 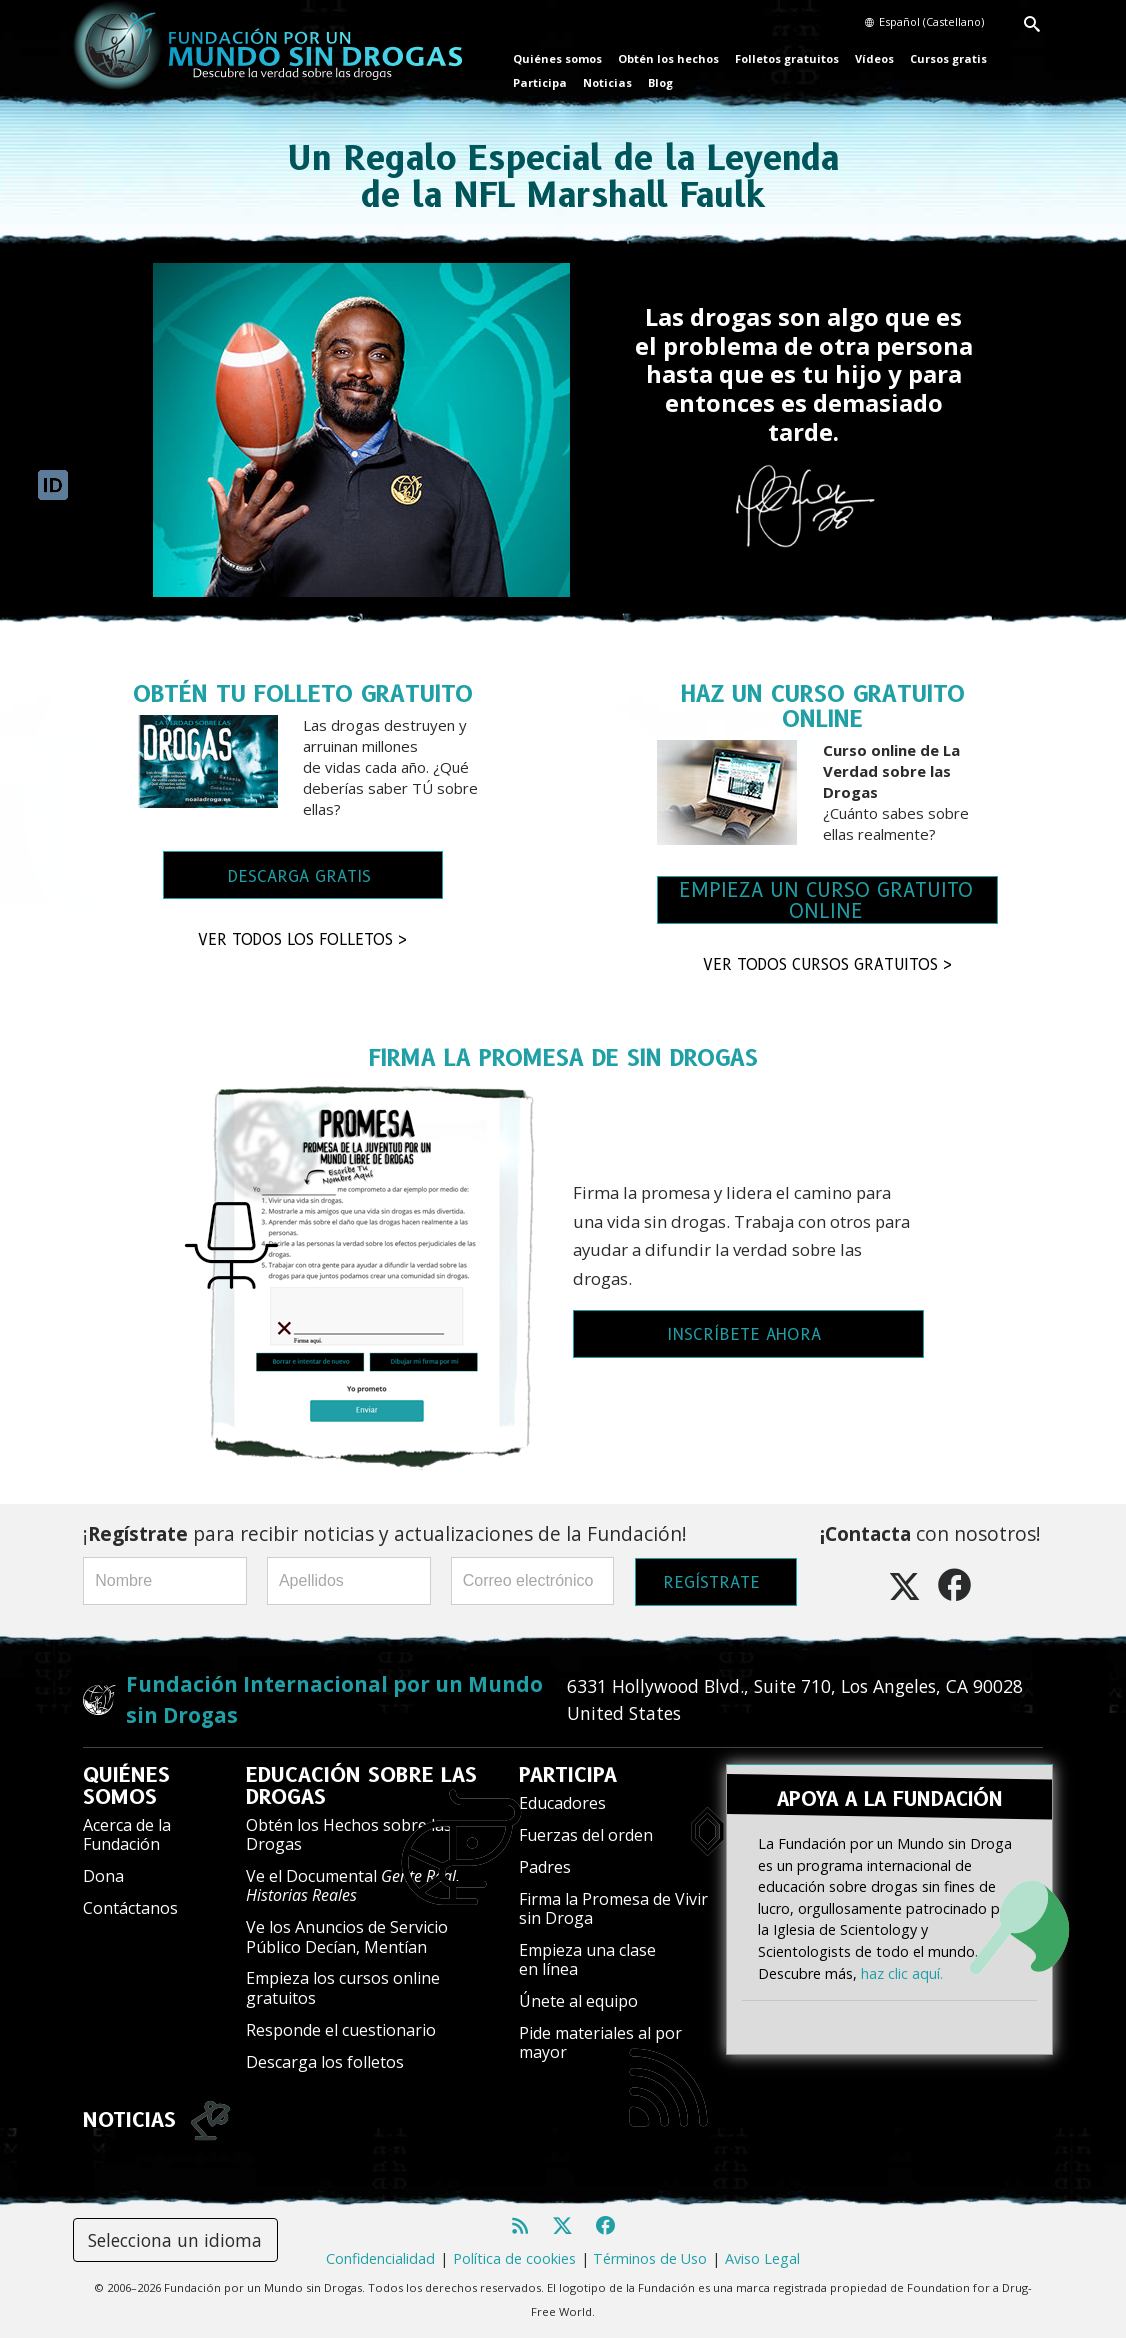 What do you see at coordinates (1019, 1927) in the screenshot?
I see `discord bug hunter badge indicating a user who finds and reports bugs` at bounding box center [1019, 1927].